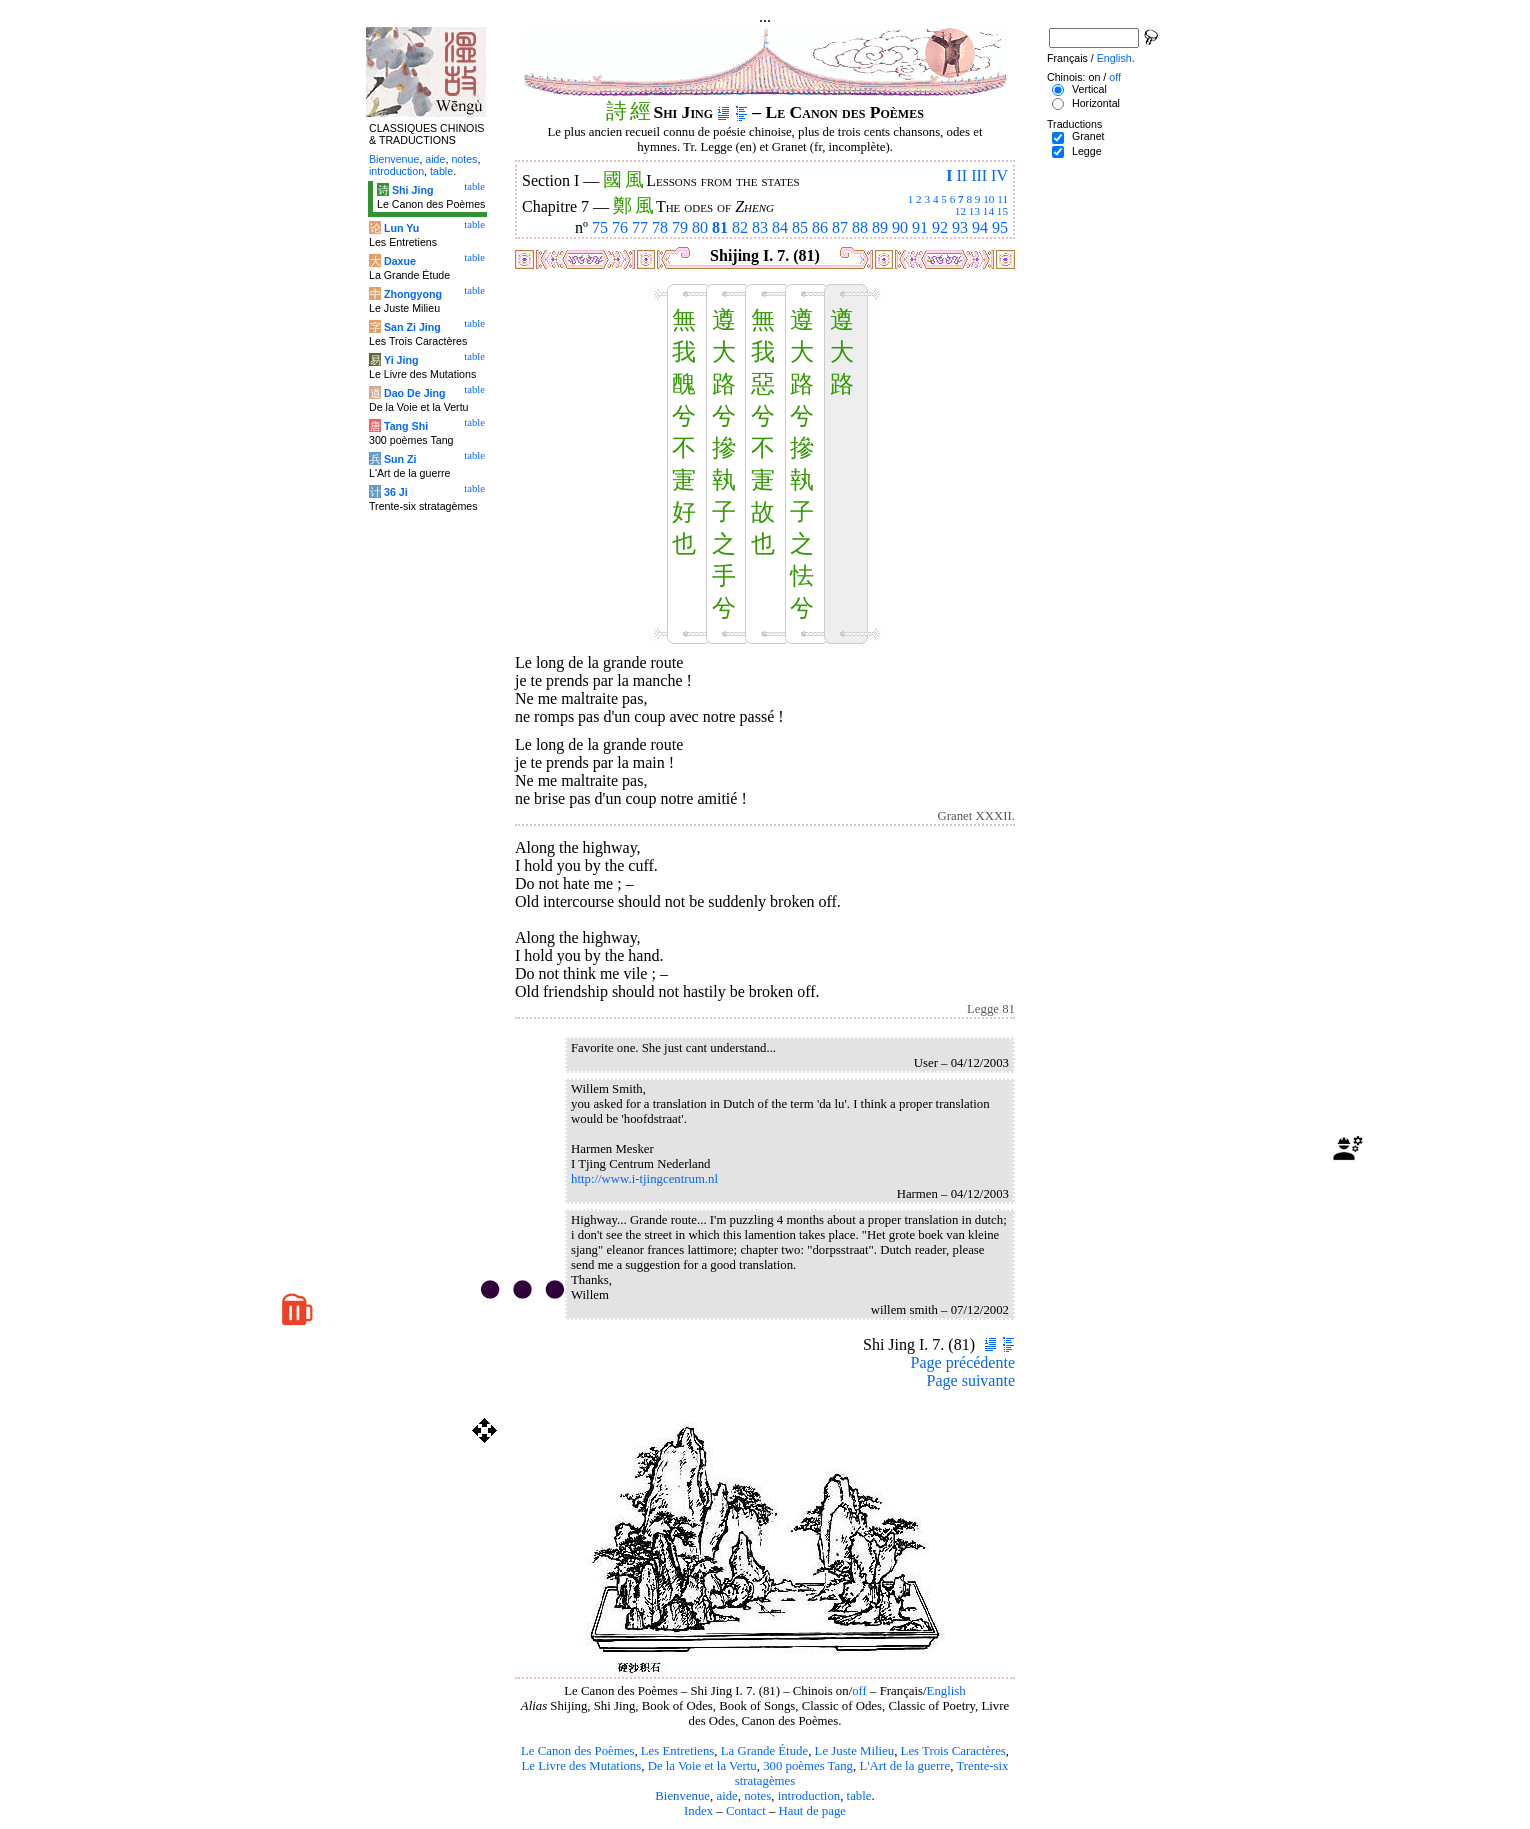  What do you see at coordinates (295, 1310) in the screenshot?
I see `access bar or brewery locations` at bounding box center [295, 1310].